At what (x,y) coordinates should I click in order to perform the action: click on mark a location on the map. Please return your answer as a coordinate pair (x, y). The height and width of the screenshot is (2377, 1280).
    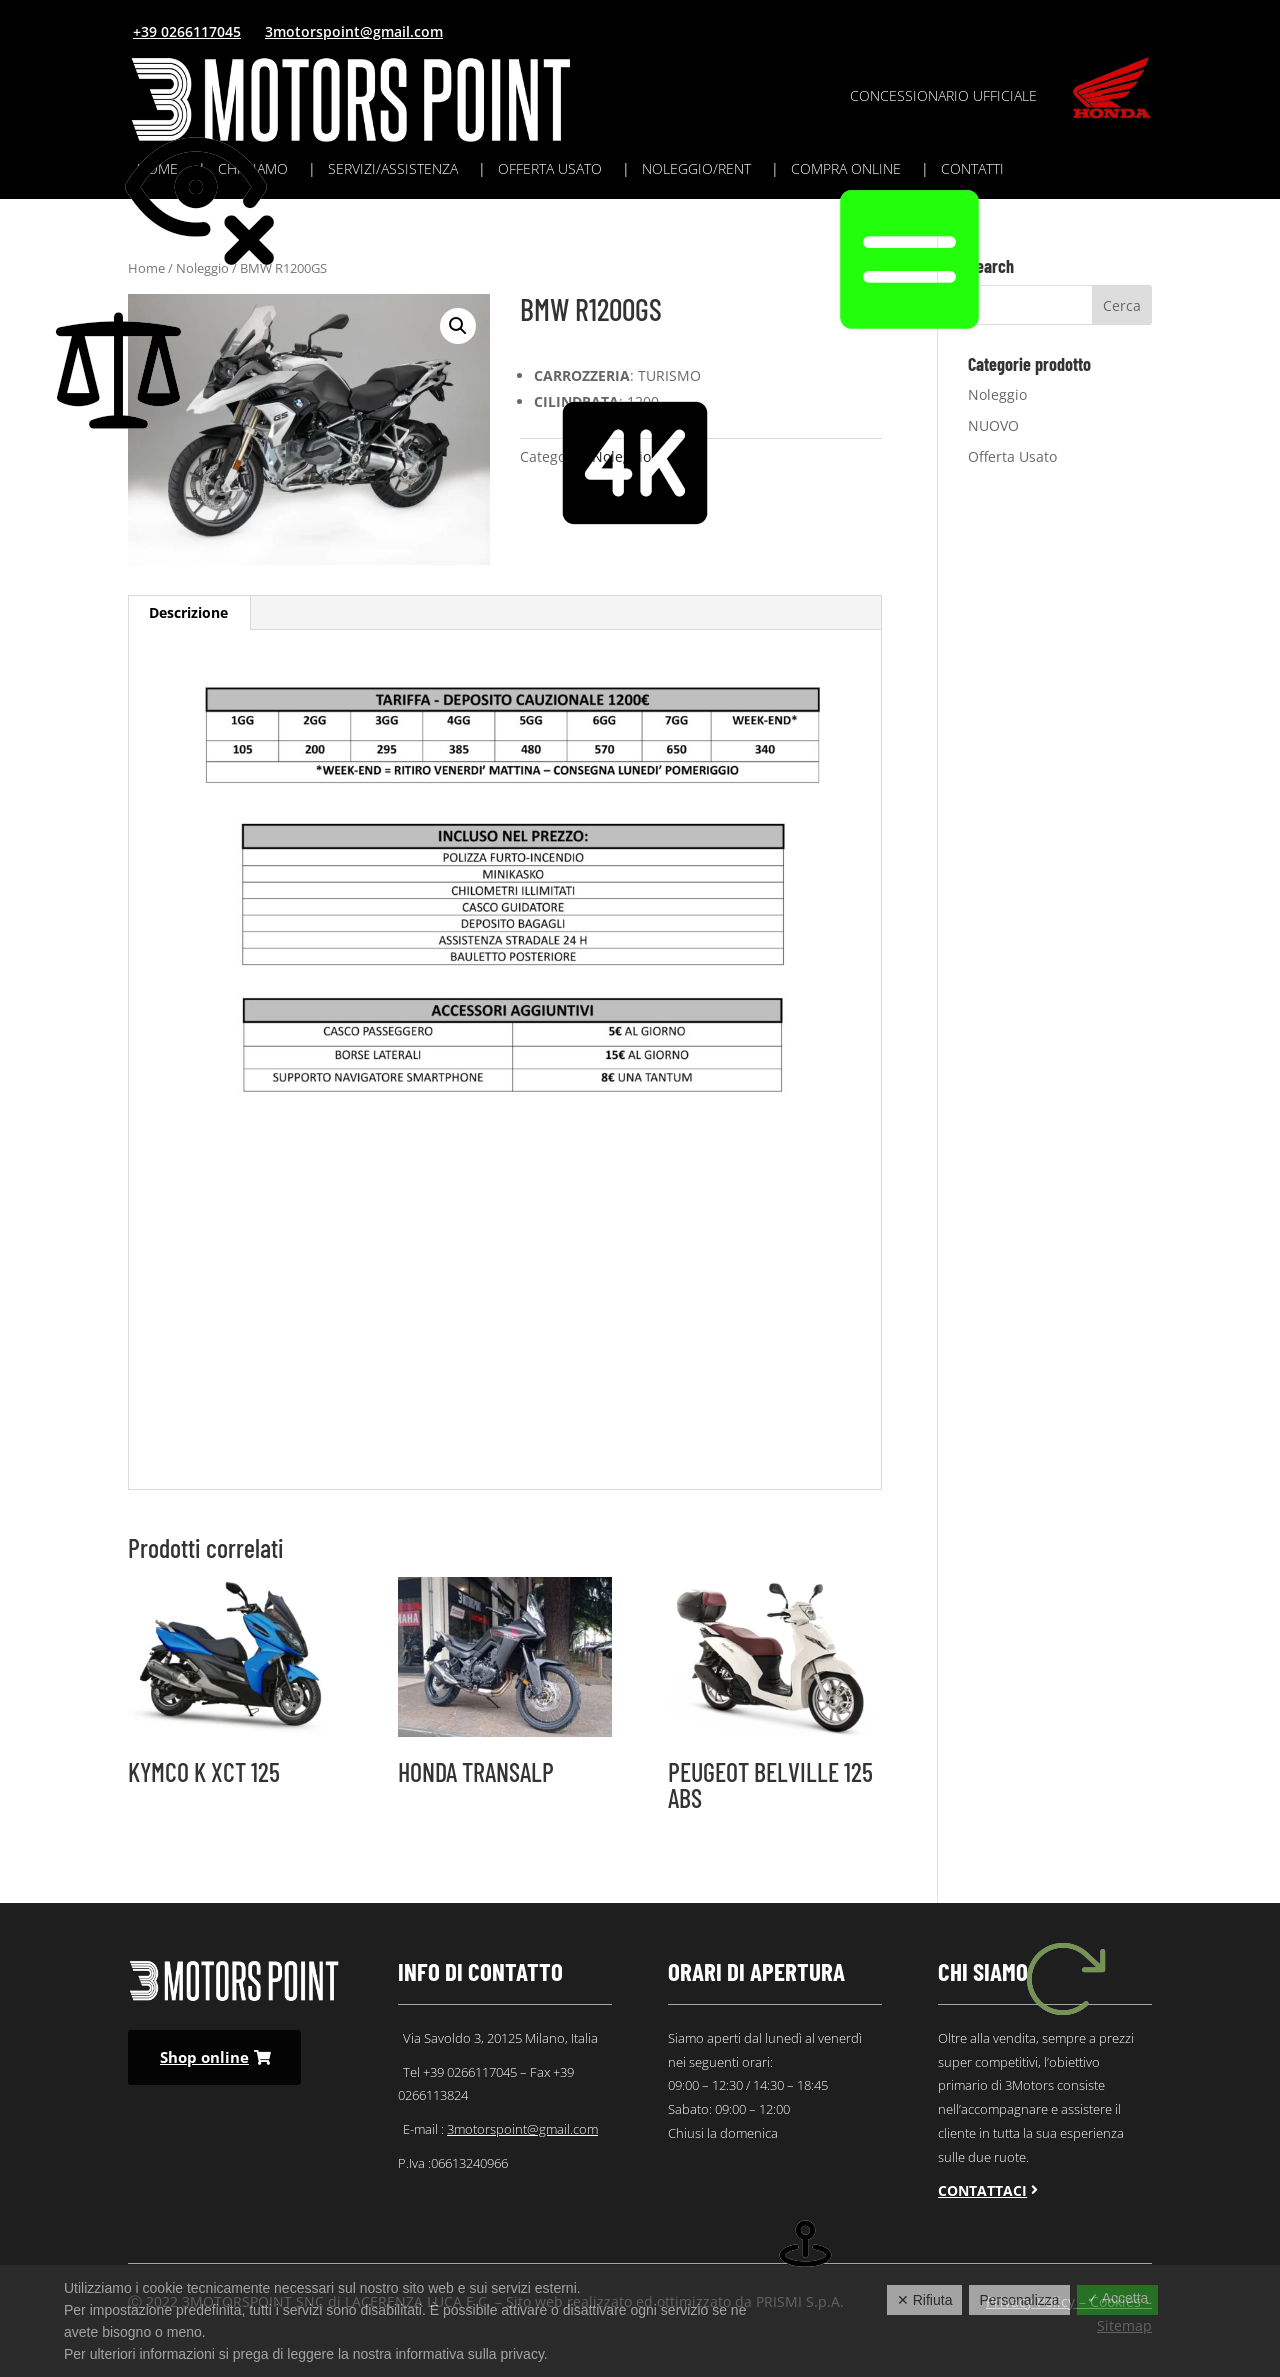
    Looking at the image, I should click on (805, 2244).